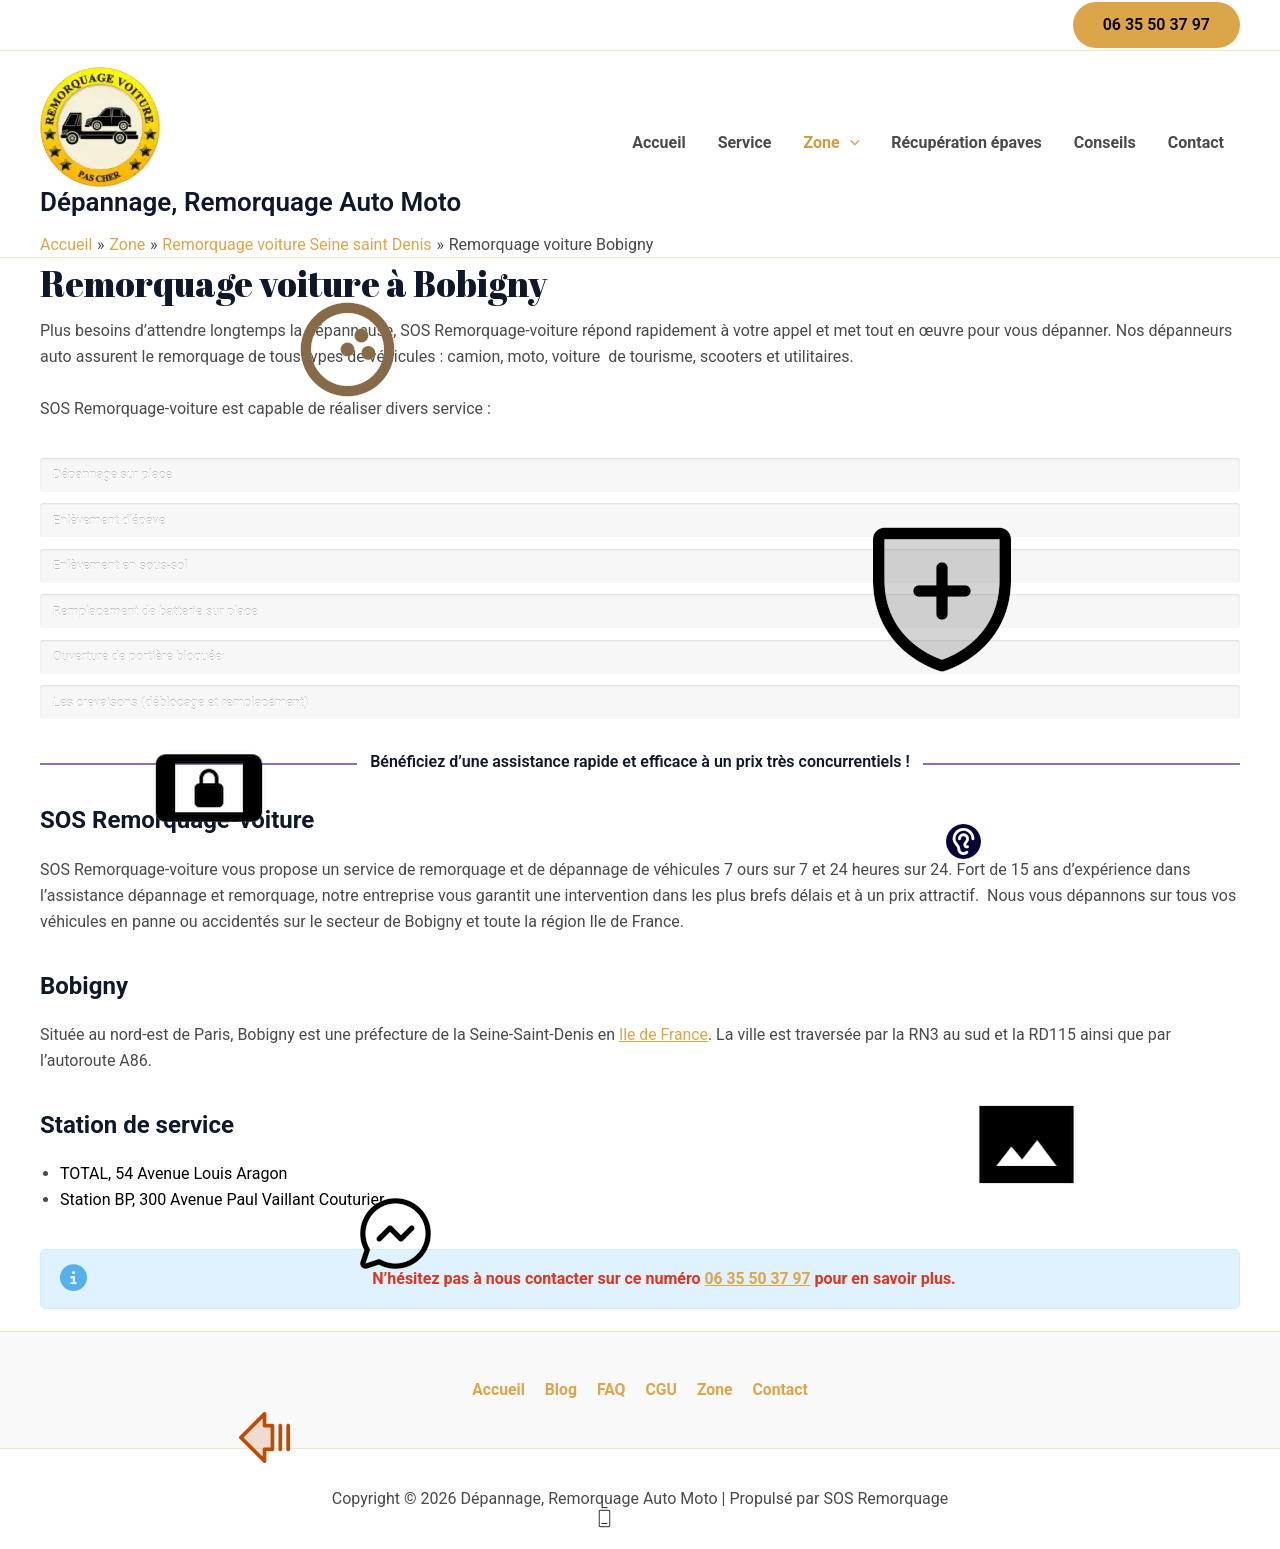  Describe the element at coordinates (1026, 1144) in the screenshot. I see `view image at actual size` at that location.